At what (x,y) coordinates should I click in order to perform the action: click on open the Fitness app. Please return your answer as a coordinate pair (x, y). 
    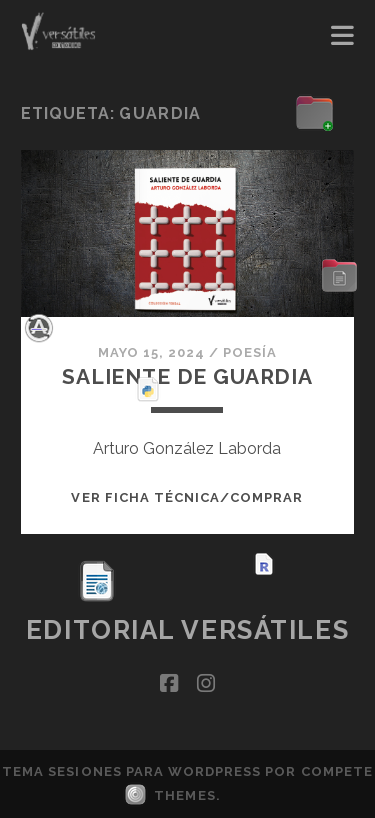
    Looking at the image, I should click on (135, 794).